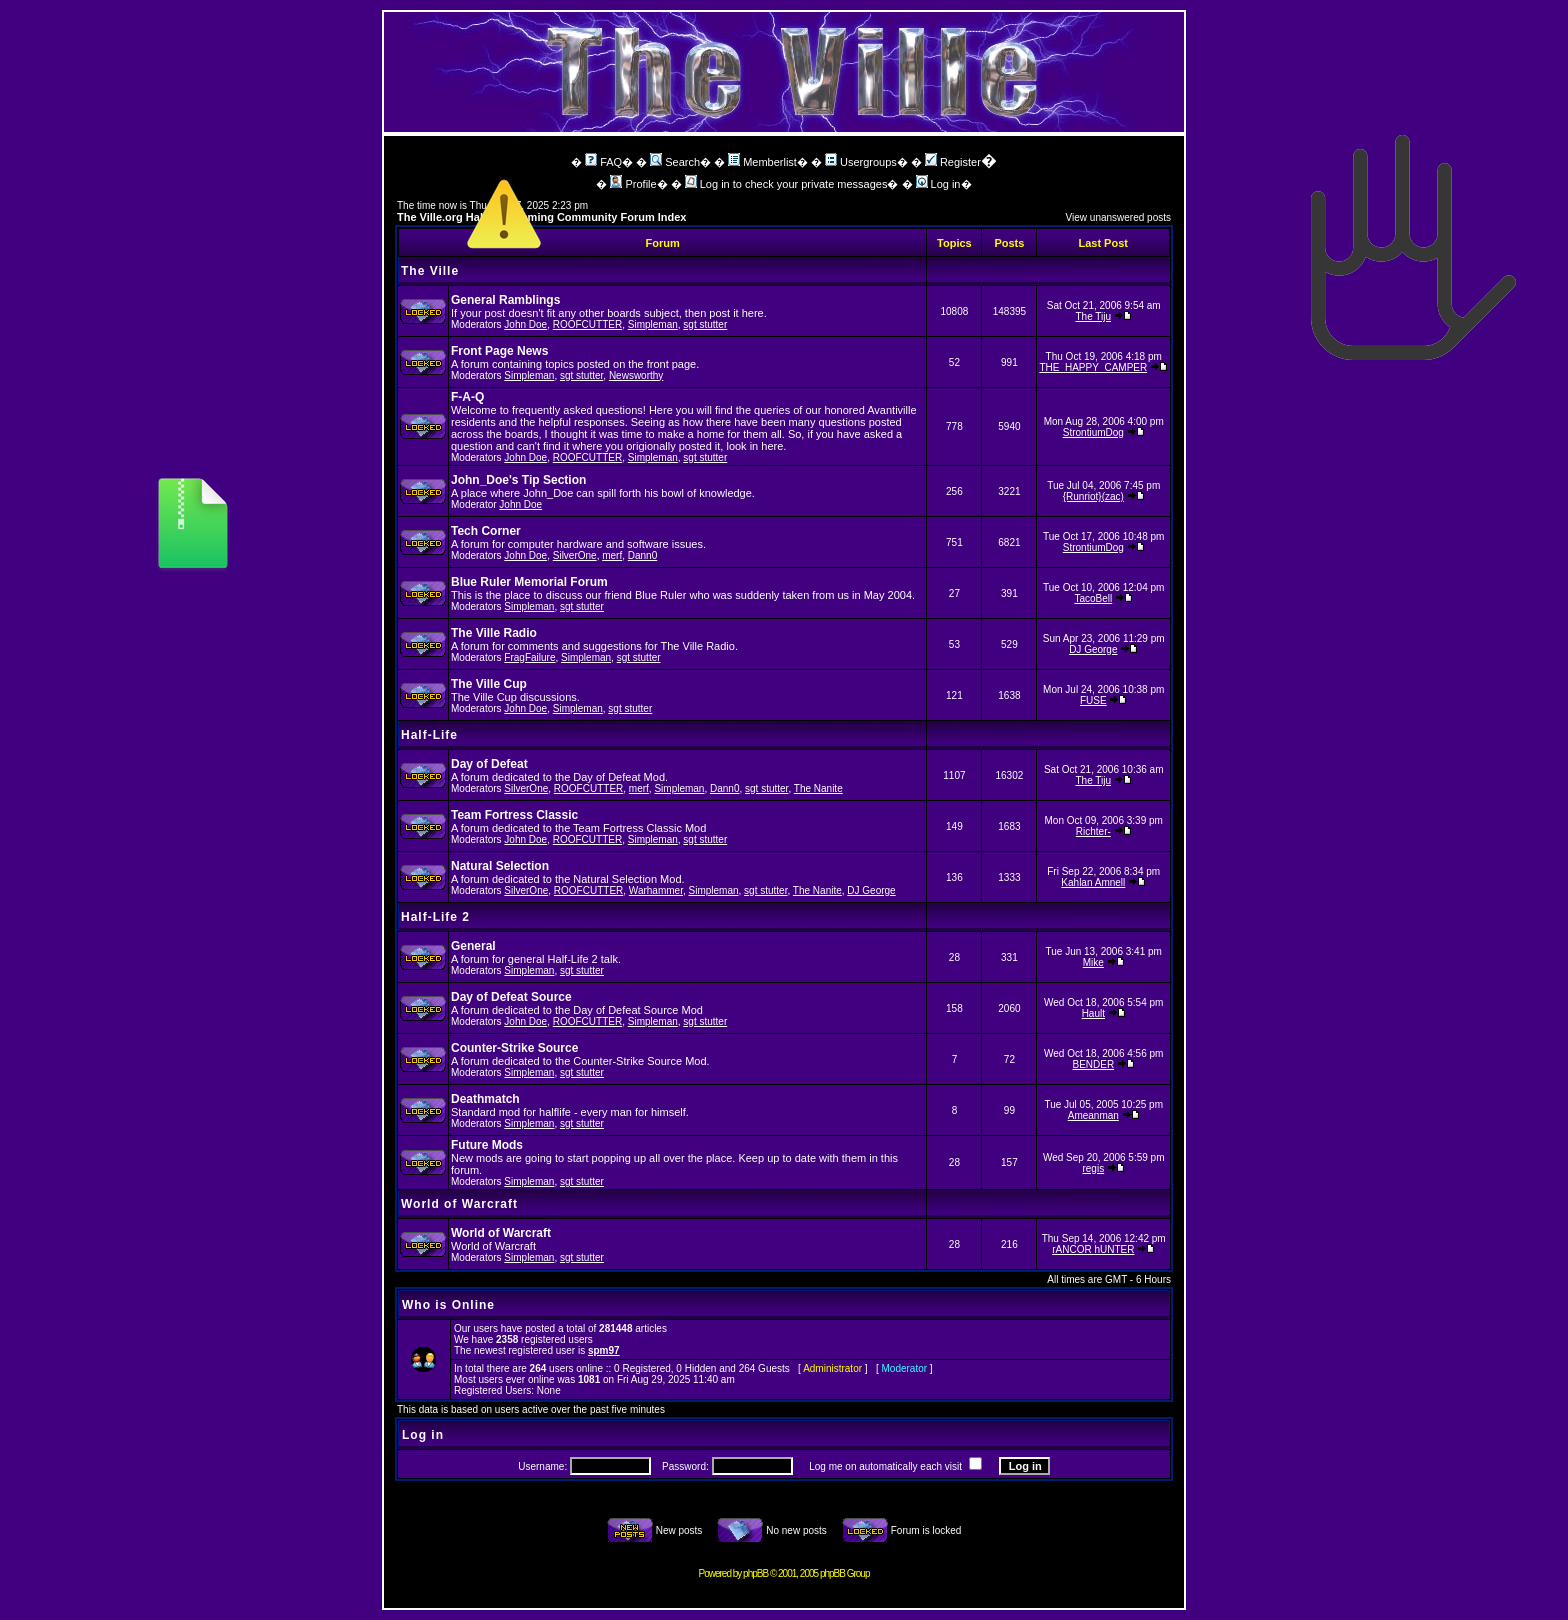 The width and height of the screenshot is (1568, 1620). Describe the element at coordinates (504, 214) in the screenshot. I see `indicates a warning or caution message` at that location.